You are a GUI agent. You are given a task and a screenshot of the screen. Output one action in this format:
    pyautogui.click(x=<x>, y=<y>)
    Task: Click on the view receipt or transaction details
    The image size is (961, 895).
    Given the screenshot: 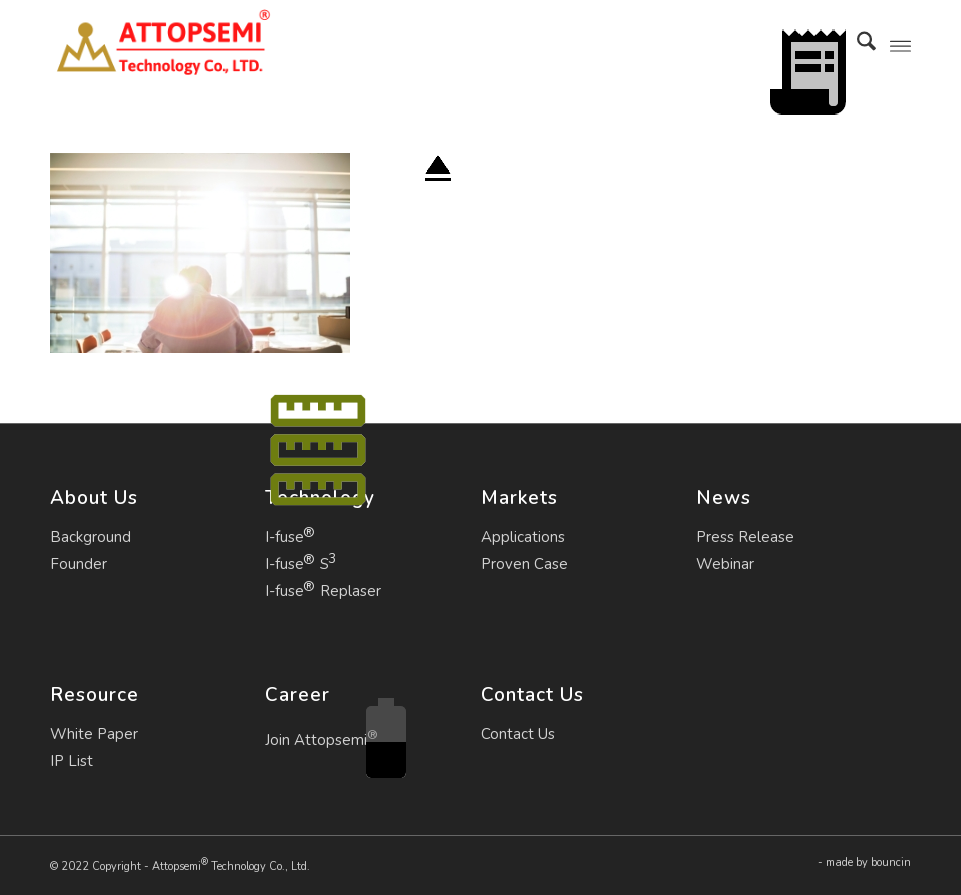 What is the action you would take?
    pyautogui.click(x=808, y=72)
    